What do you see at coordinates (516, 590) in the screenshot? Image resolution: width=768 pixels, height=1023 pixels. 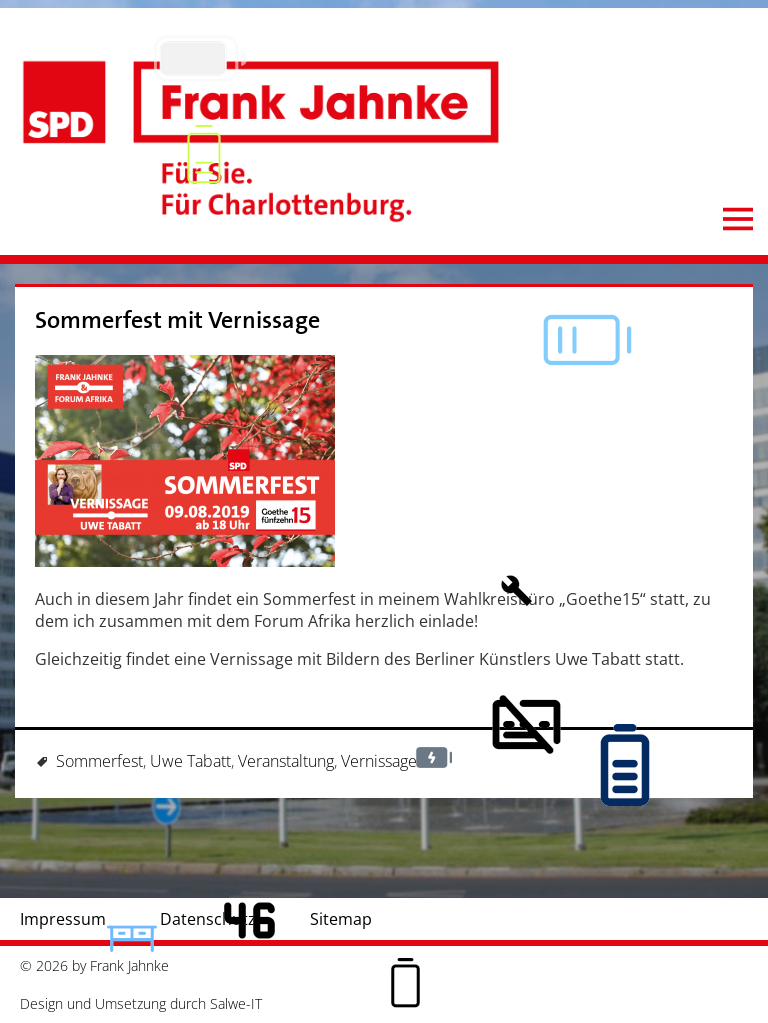 I see `access settings or configuration options` at bounding box center [516, 590].